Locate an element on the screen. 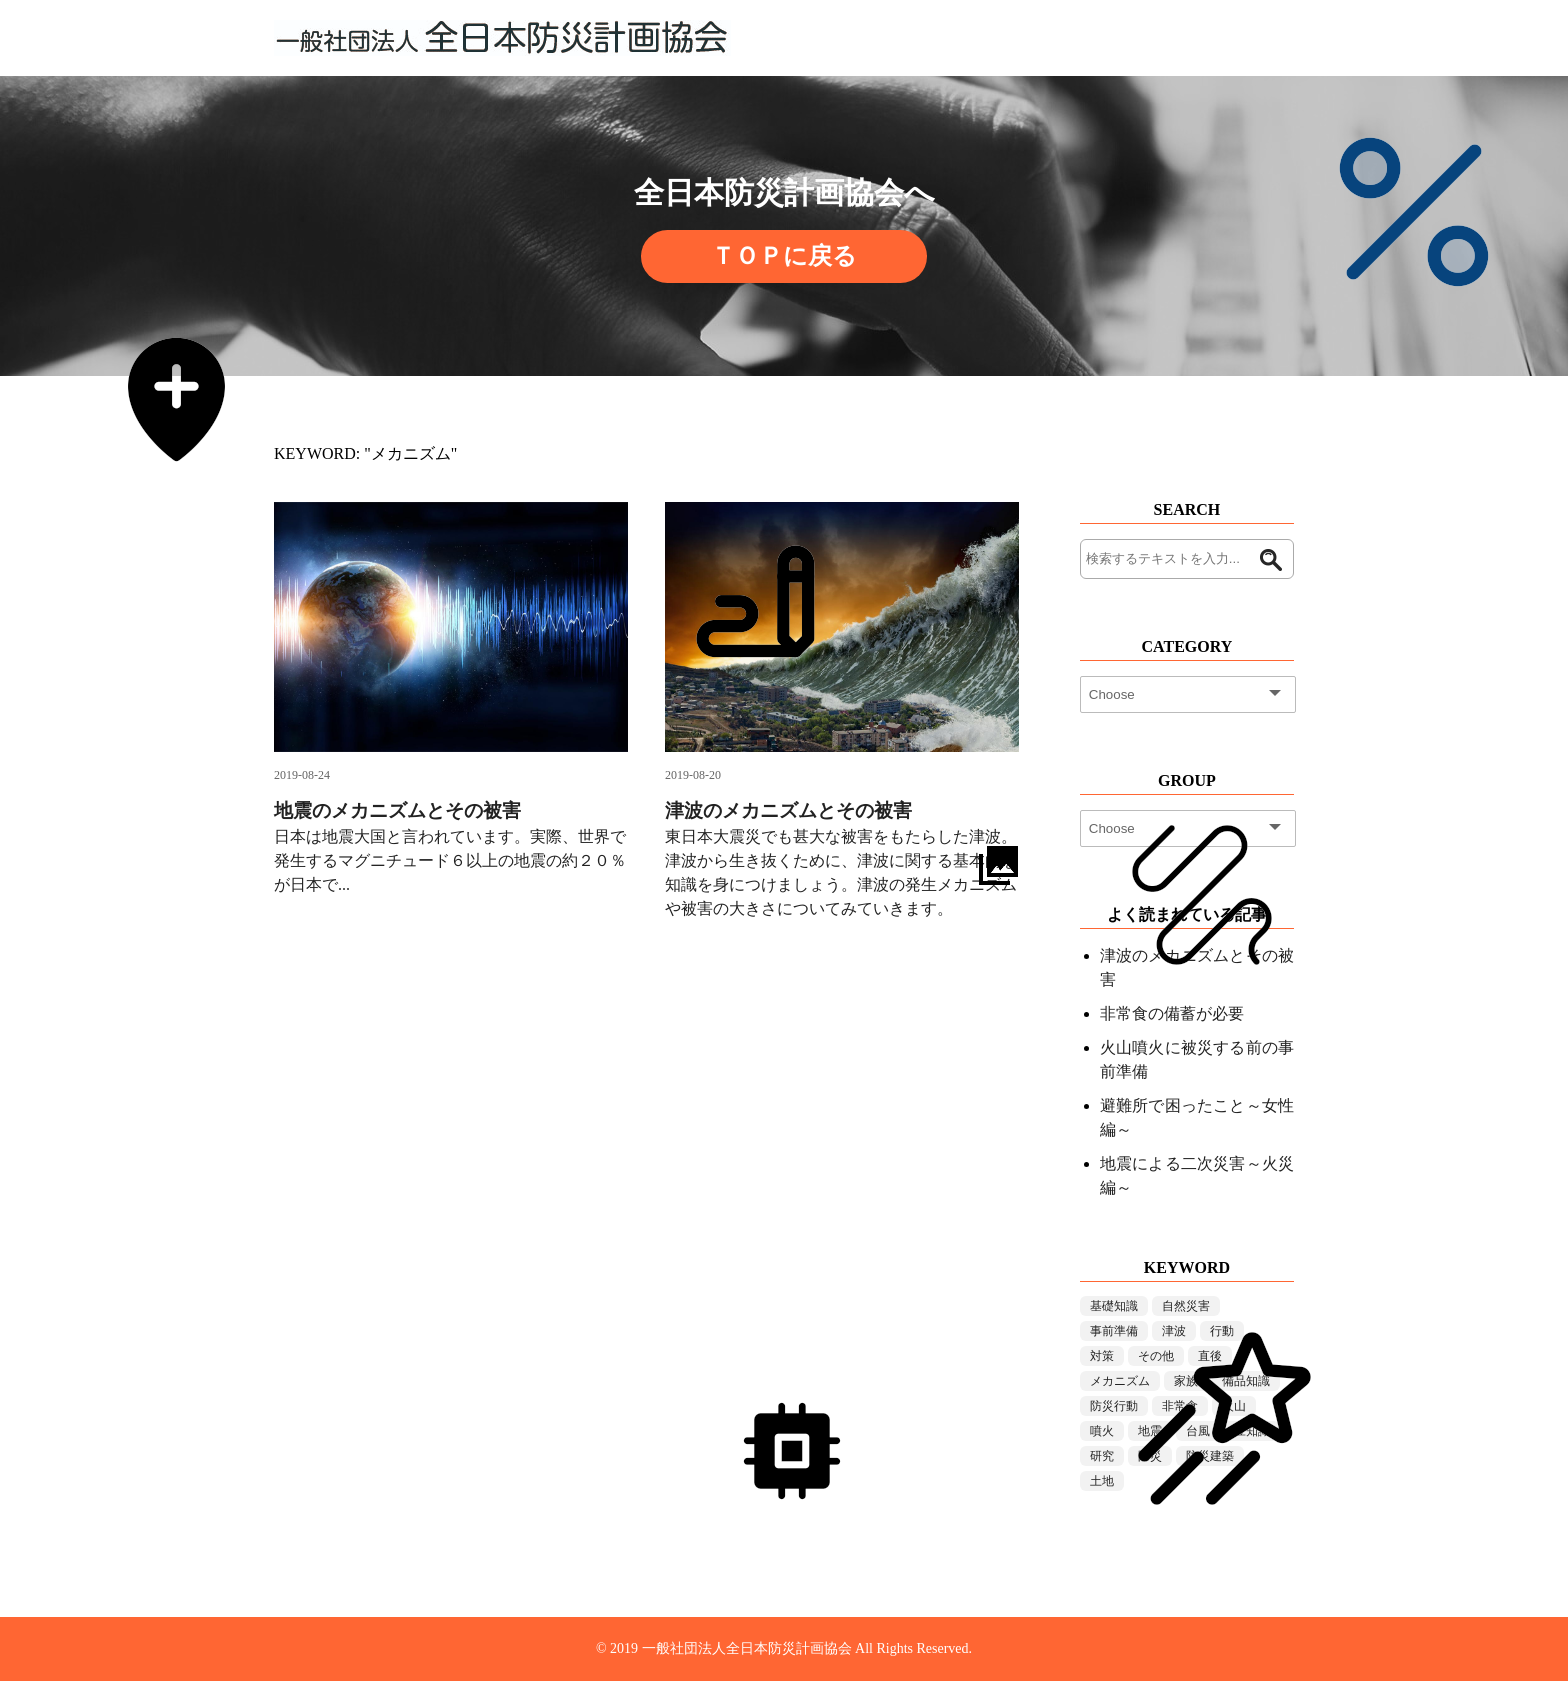 The image size is (1568, 1681). add a new location pin is located at coordinates (176, 399).